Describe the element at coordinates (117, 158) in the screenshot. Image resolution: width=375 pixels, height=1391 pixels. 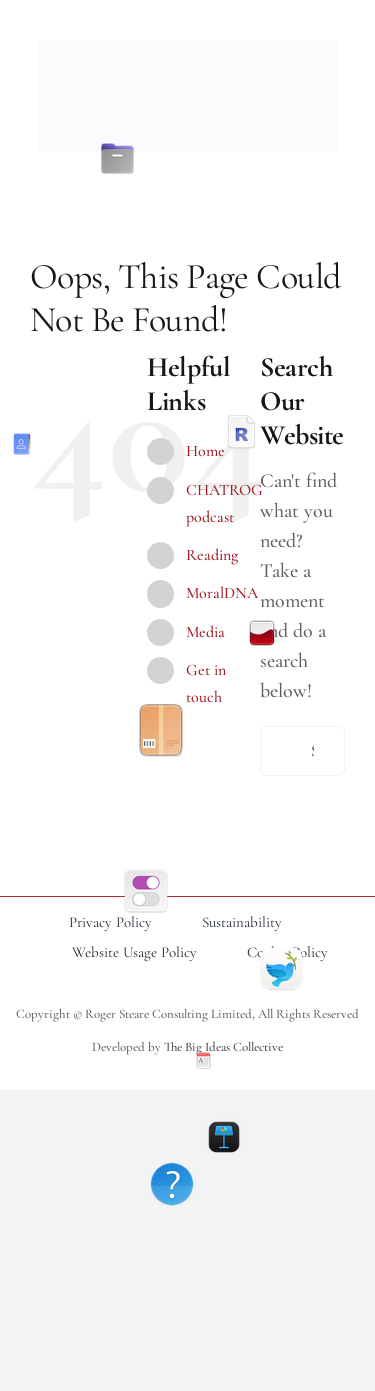
I see `open the file manager application` at that location.